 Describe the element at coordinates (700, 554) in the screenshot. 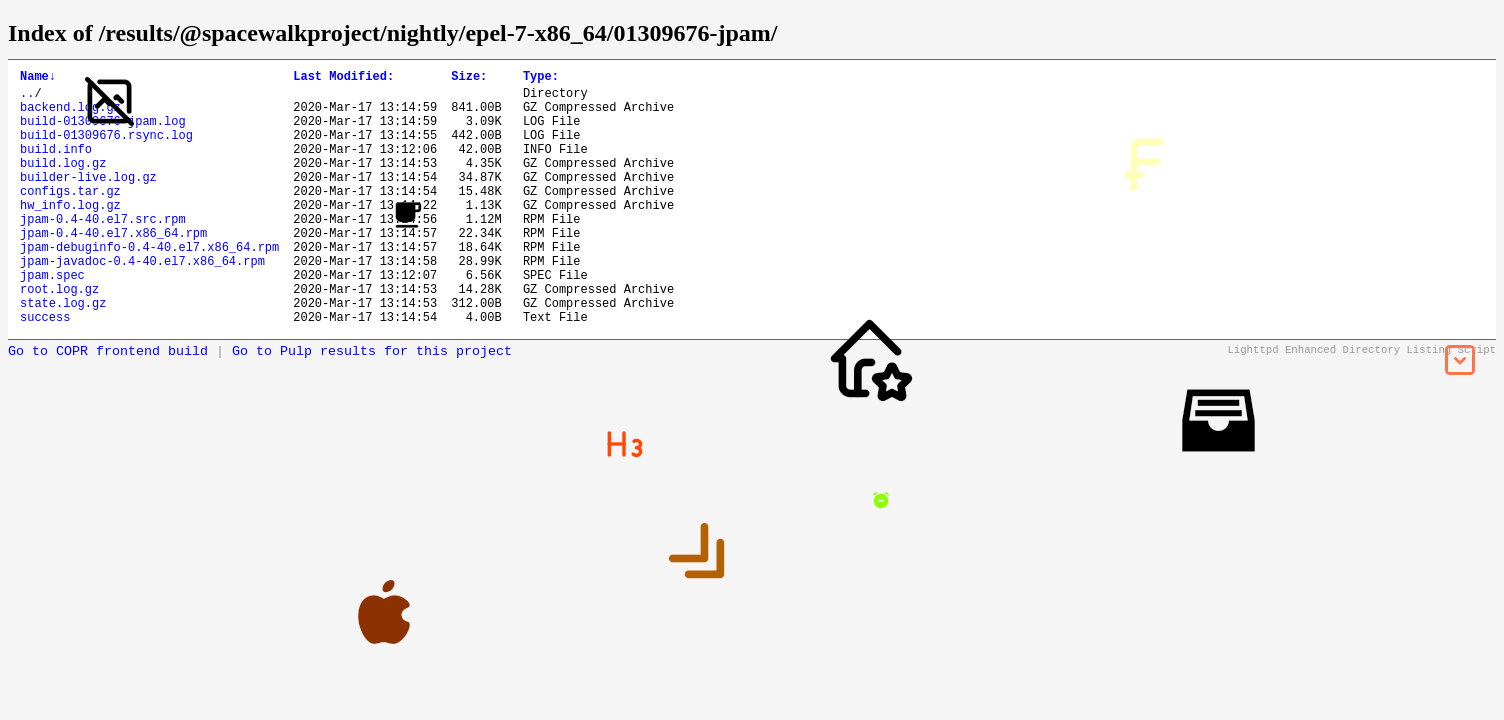

I see `move or resize toward bottom-right corner` at that location.